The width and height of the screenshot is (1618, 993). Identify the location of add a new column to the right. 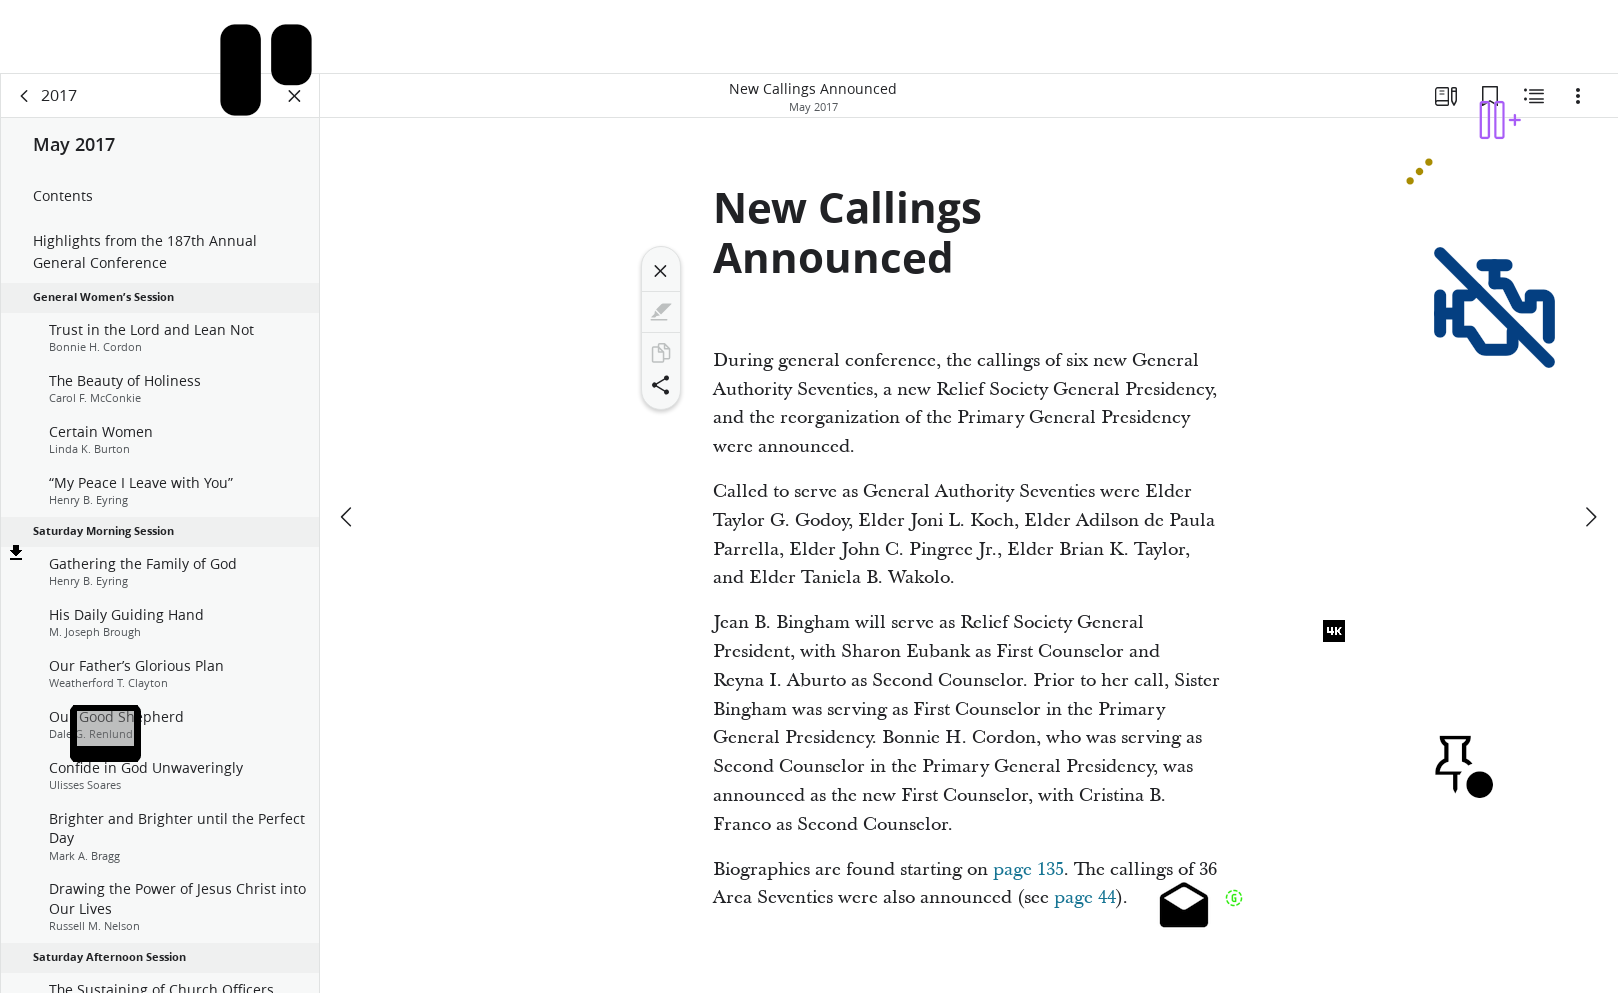
(1497, 120).